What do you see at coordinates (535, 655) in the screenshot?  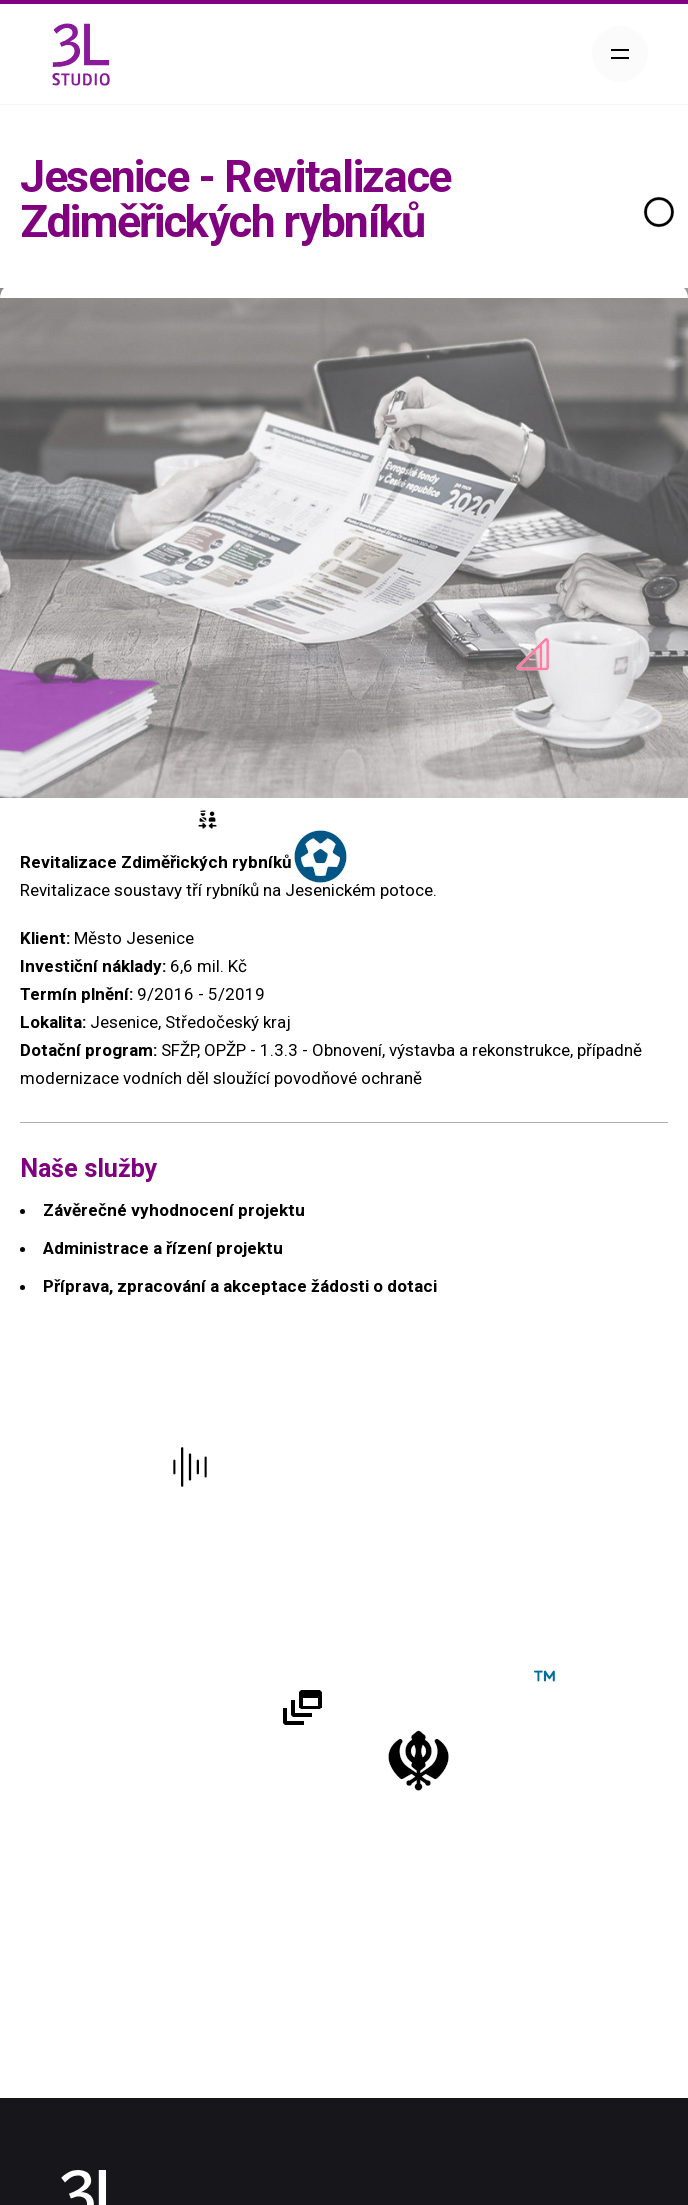 I see `indicates strong cellular network signal` at bounding box center [535, 655].